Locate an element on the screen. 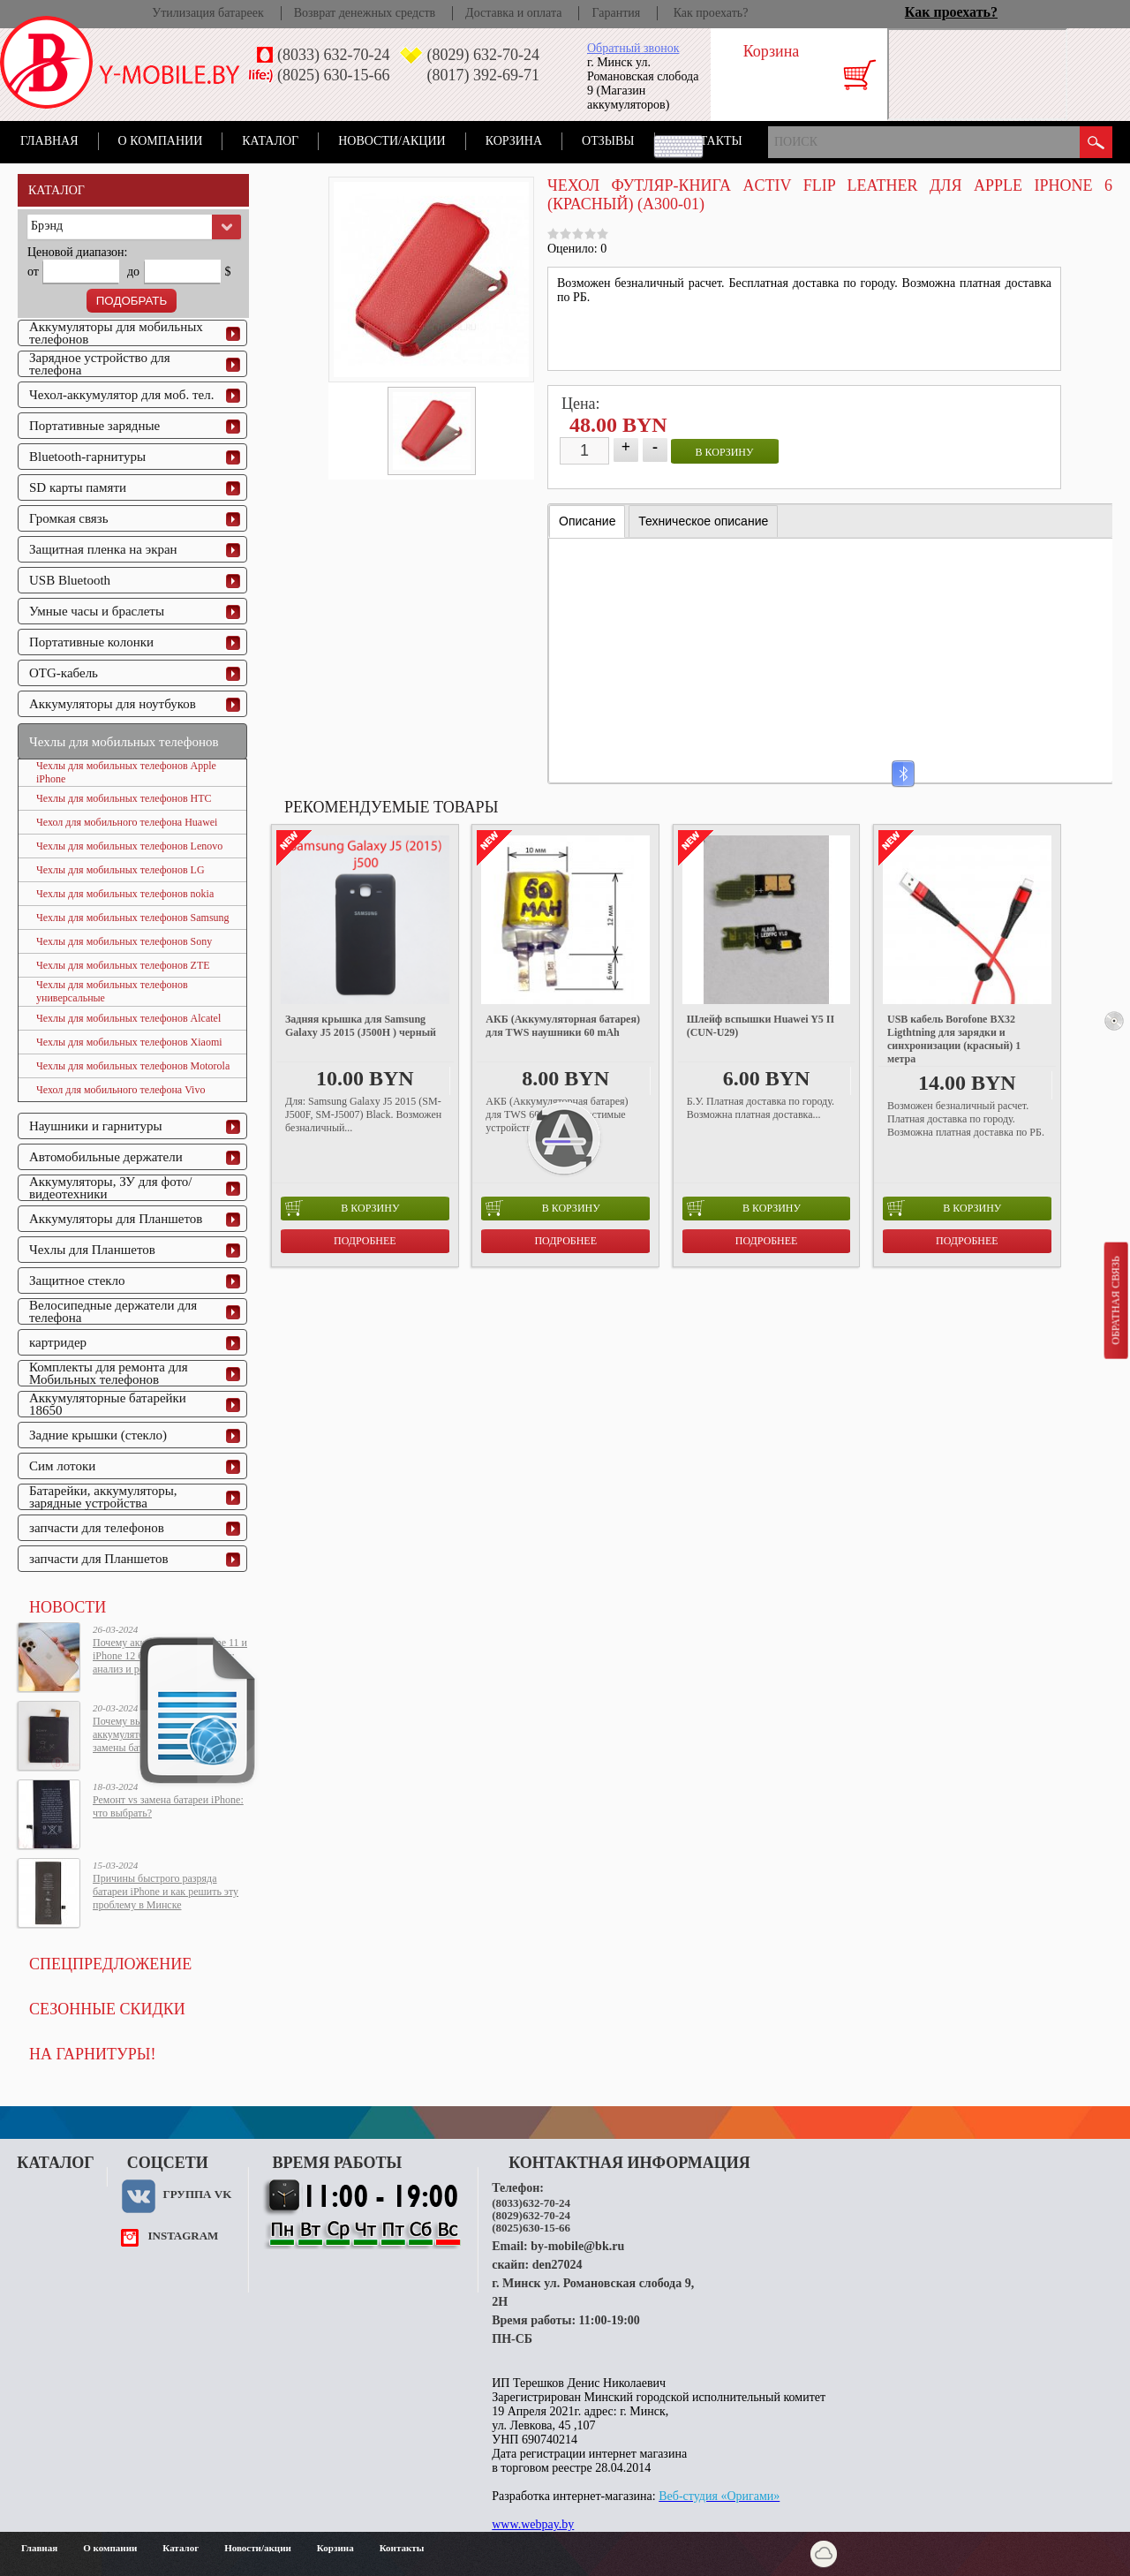 This screenshot has height=2576, width=1130. indicates file is synced with Dropbox cloud storage is located at coordinates (824, 2554).